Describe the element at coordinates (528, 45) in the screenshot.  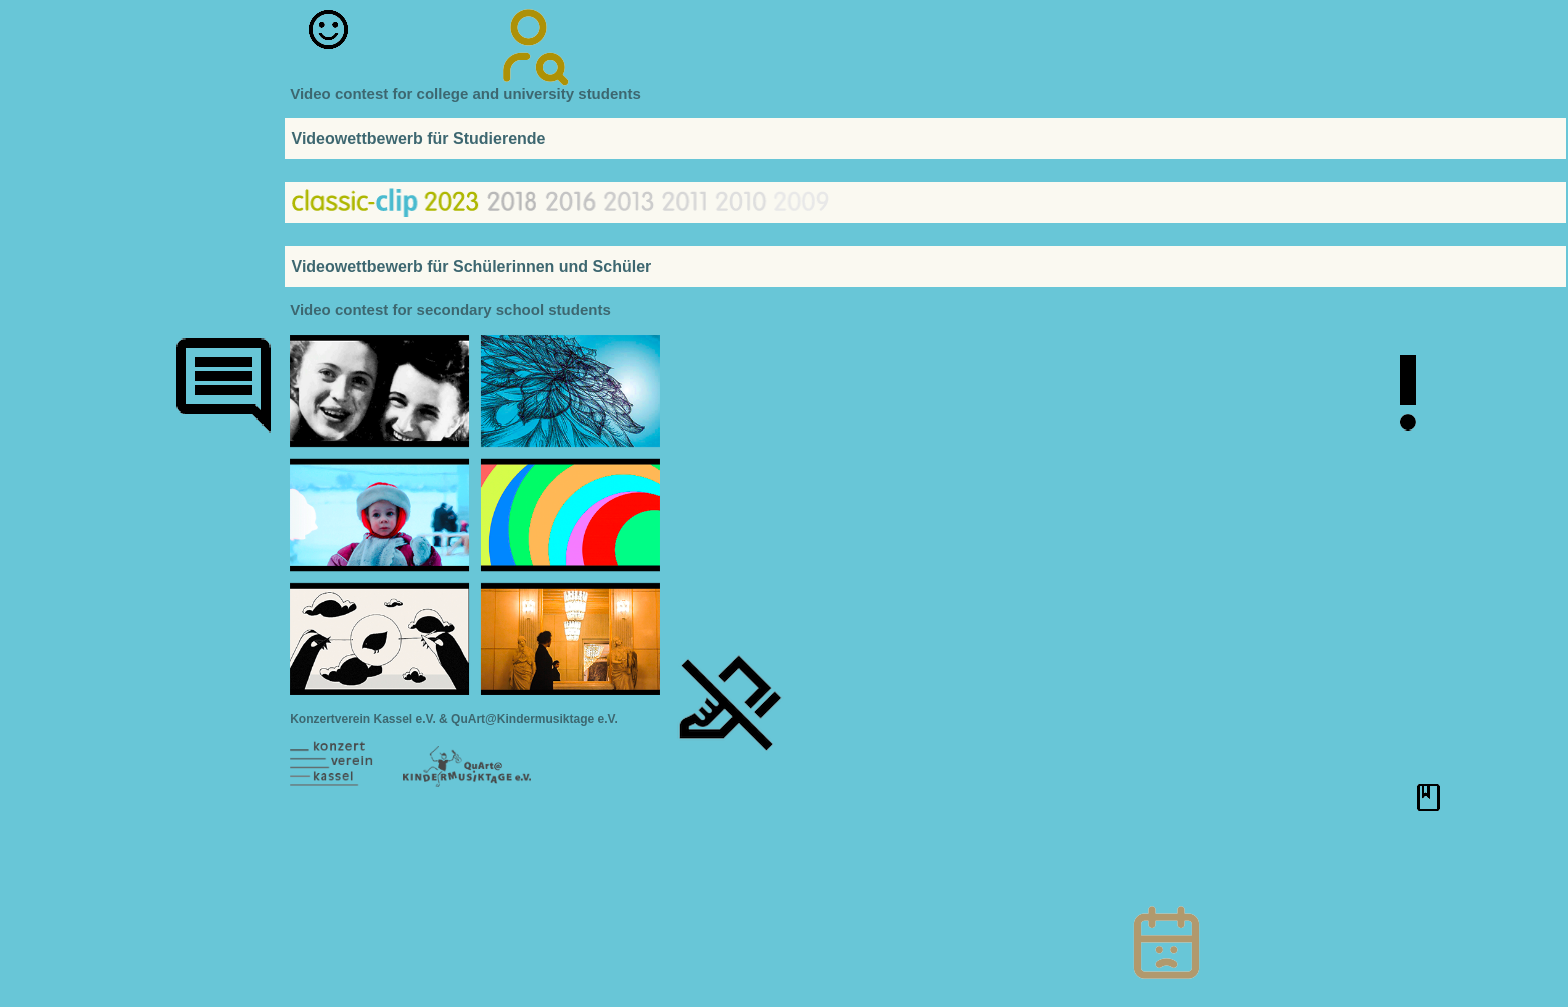
I see `search for a user or contact` at that location.